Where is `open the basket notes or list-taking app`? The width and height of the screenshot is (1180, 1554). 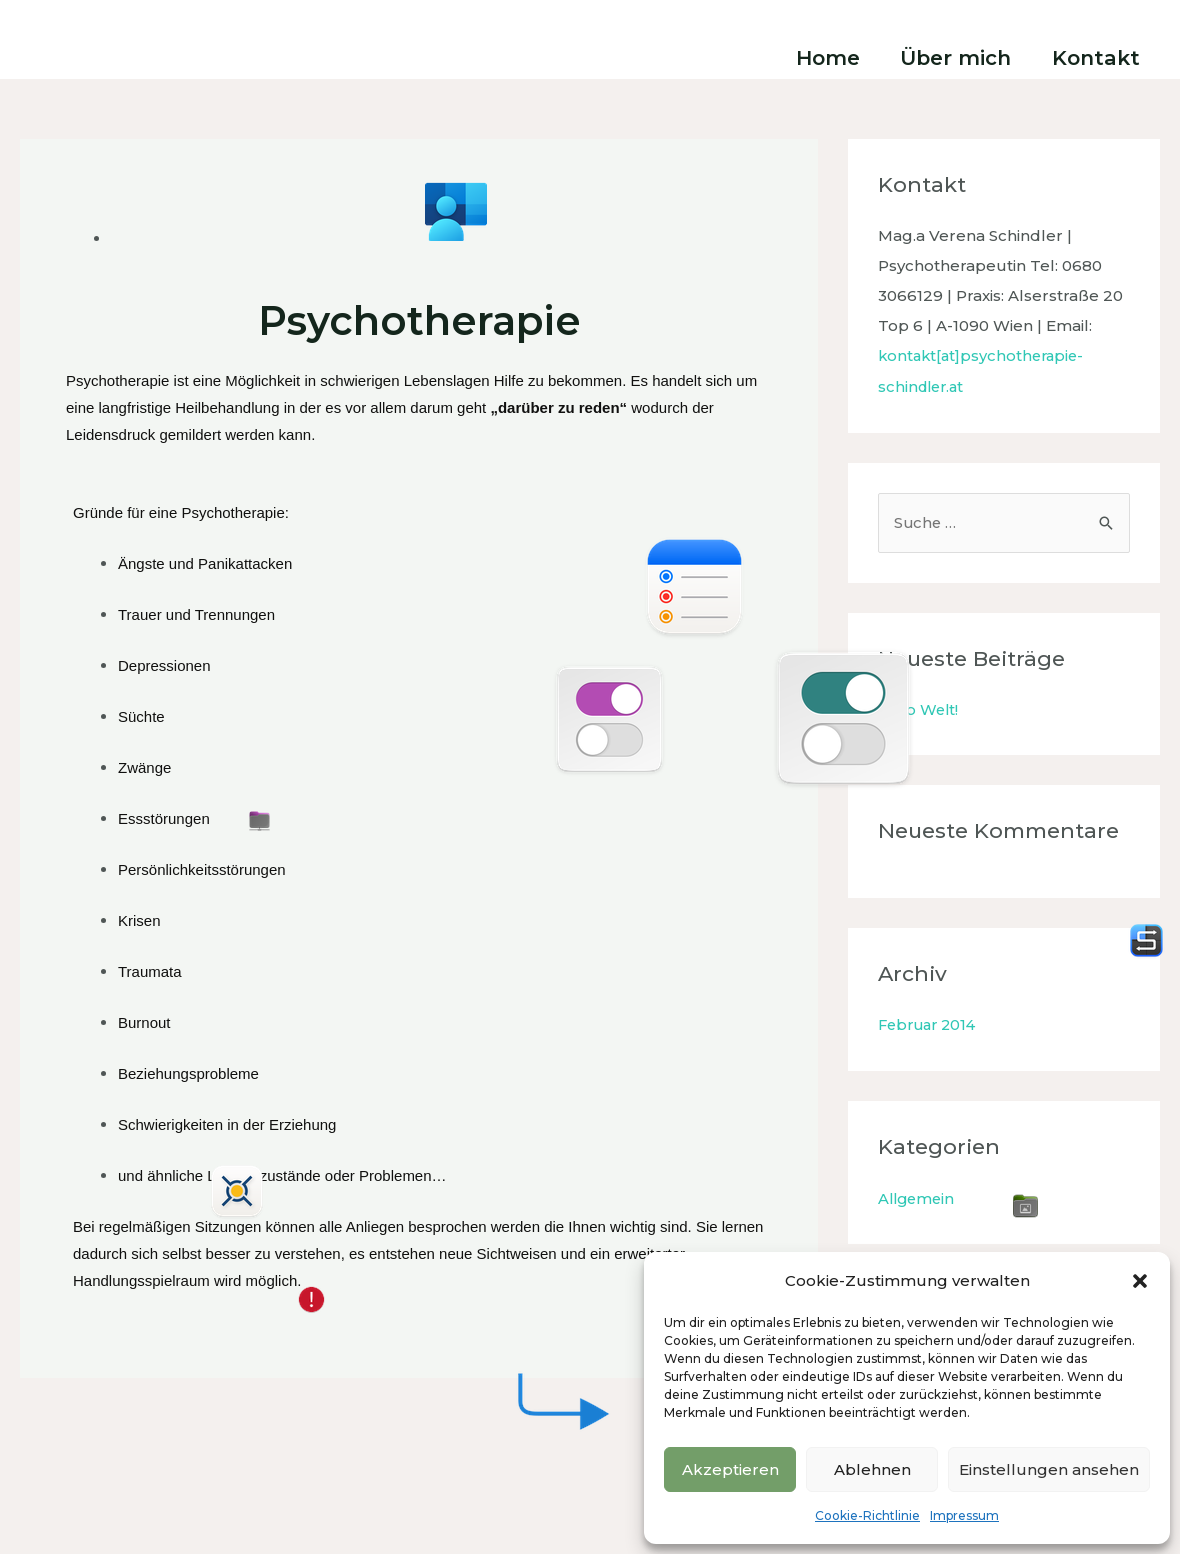 open the basket notes or list-taking app is located at coordinates (694, 586).